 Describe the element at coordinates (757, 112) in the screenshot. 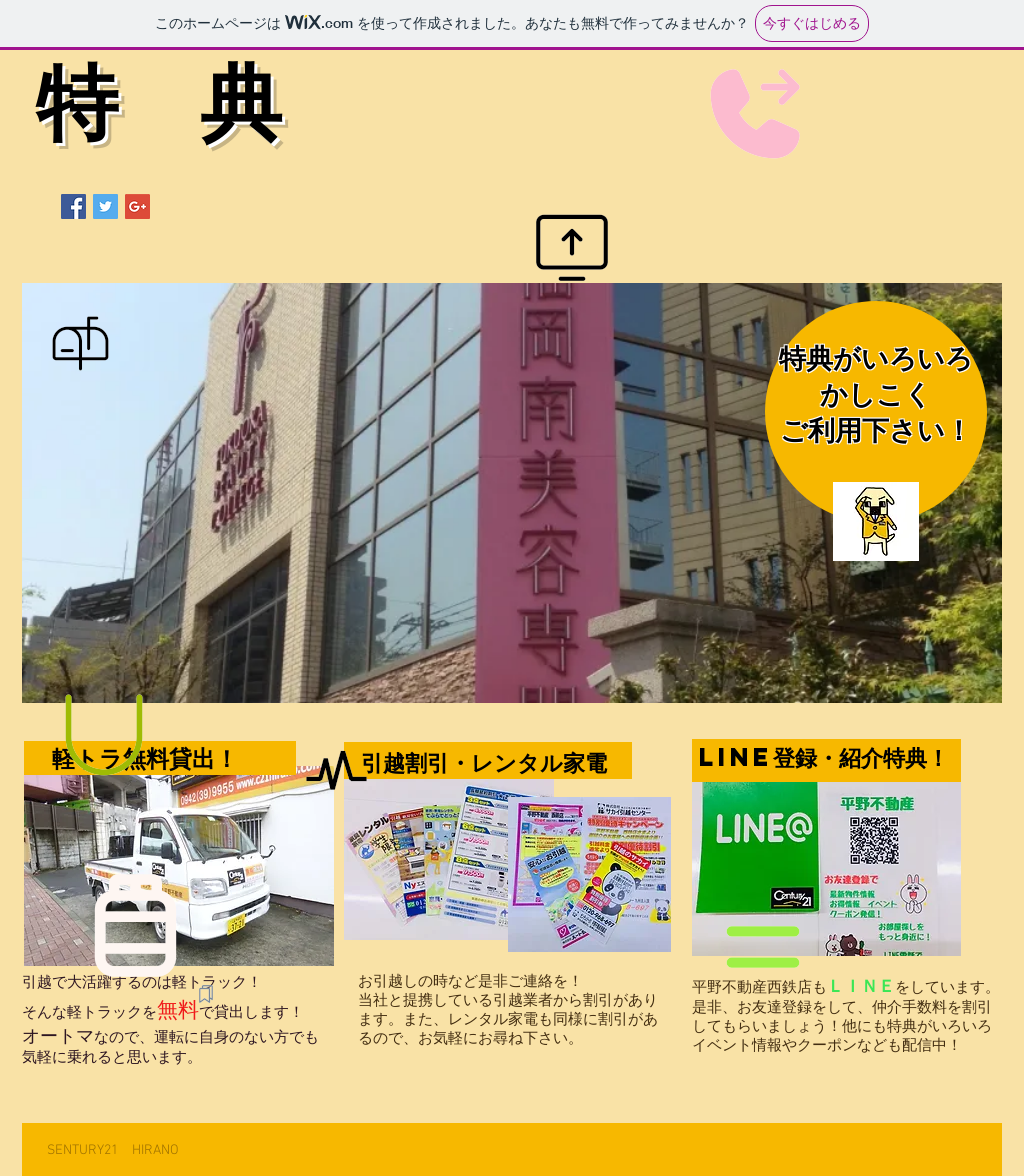

I see `transfer an active call to another person` at that location.